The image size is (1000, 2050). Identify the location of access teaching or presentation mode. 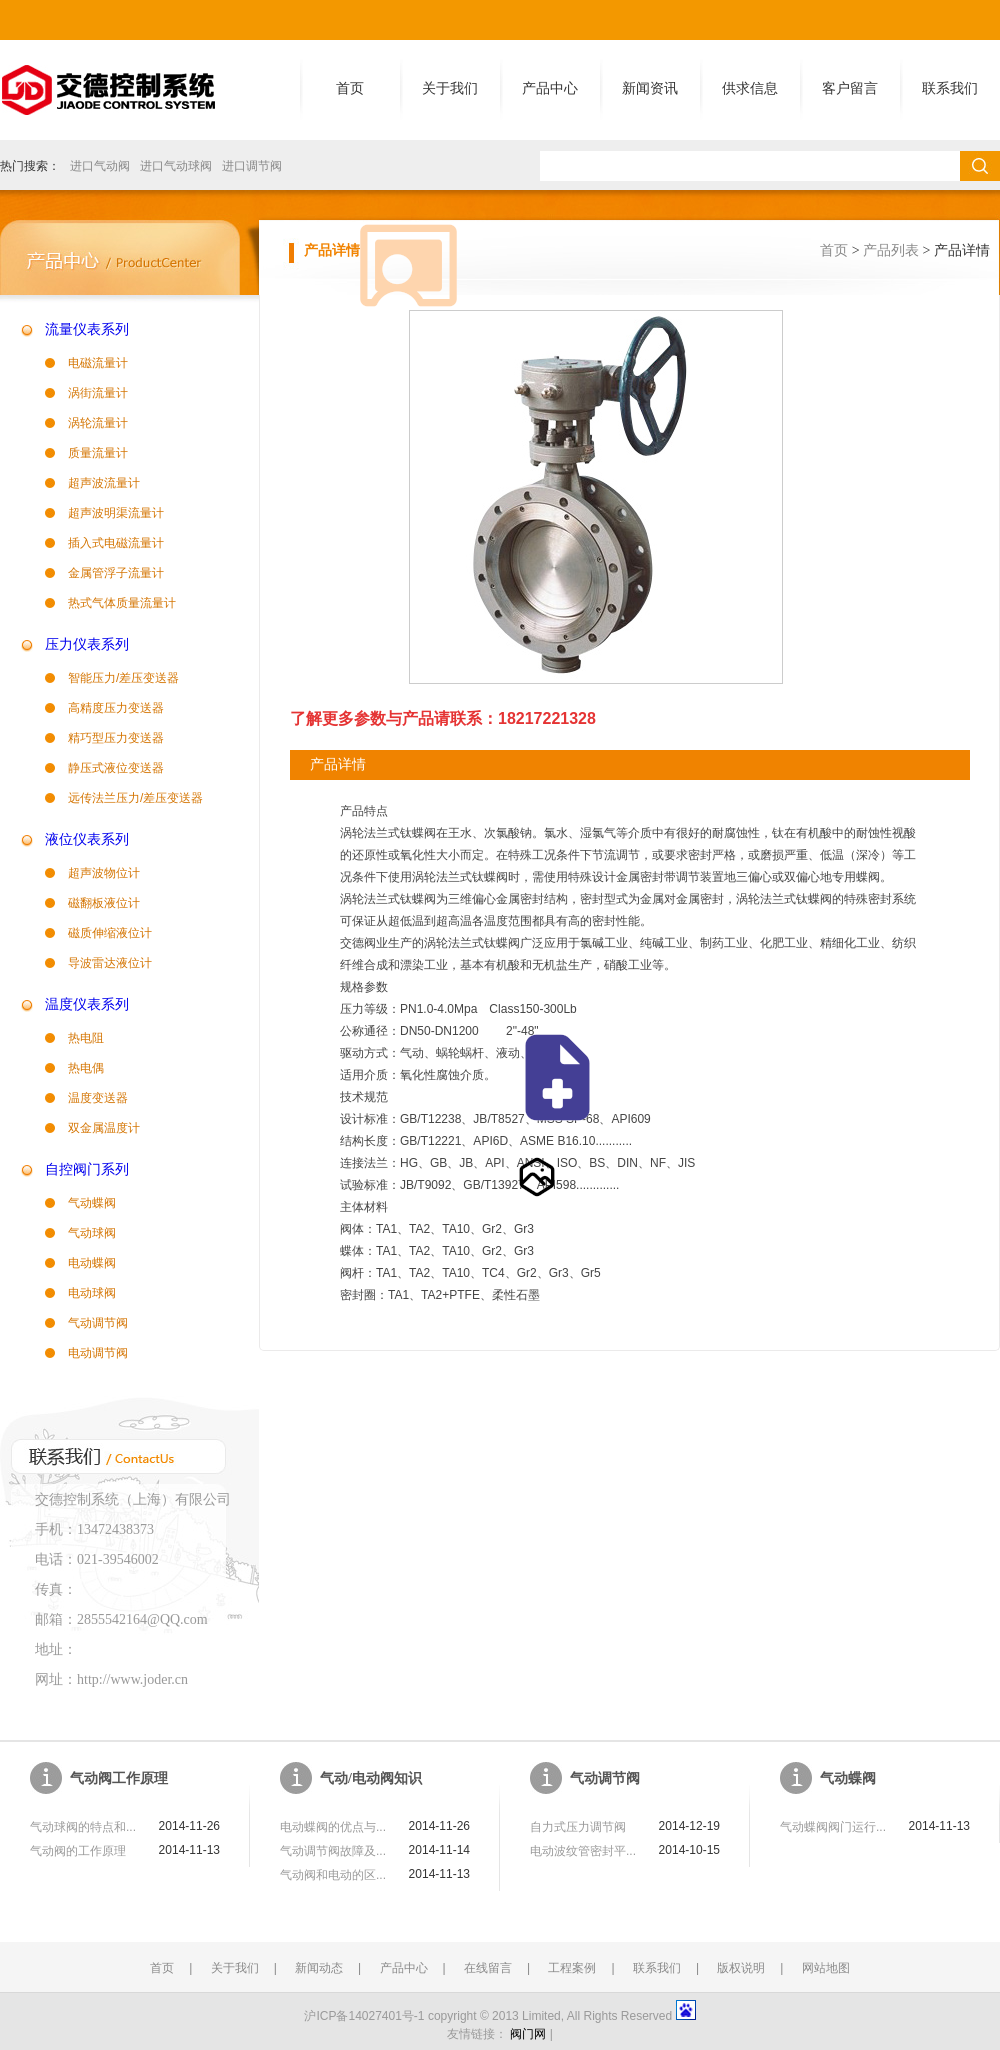
(408, 265).